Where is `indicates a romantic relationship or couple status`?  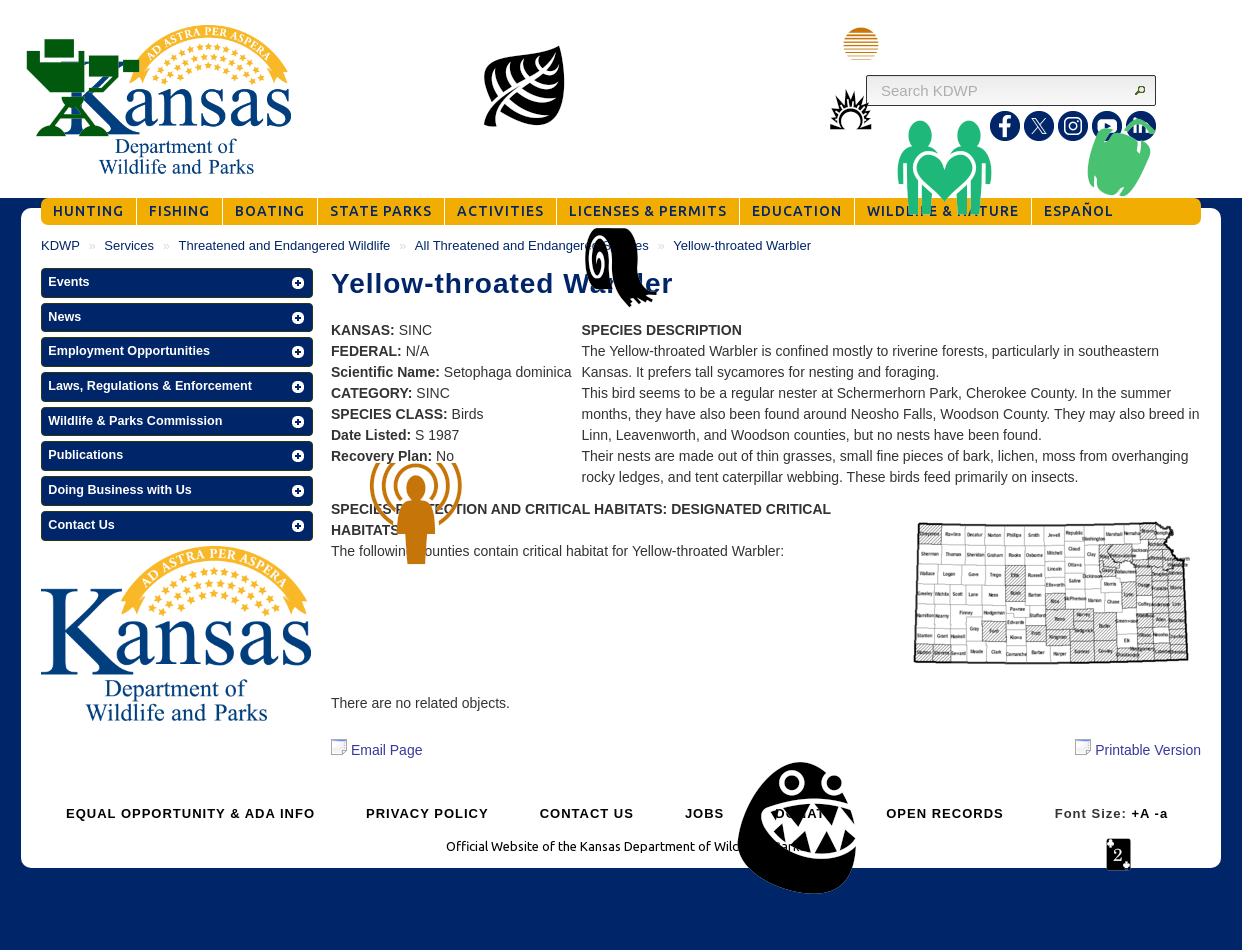 indicates a romantic relationship or couple status is located at coordinates (944, 167).